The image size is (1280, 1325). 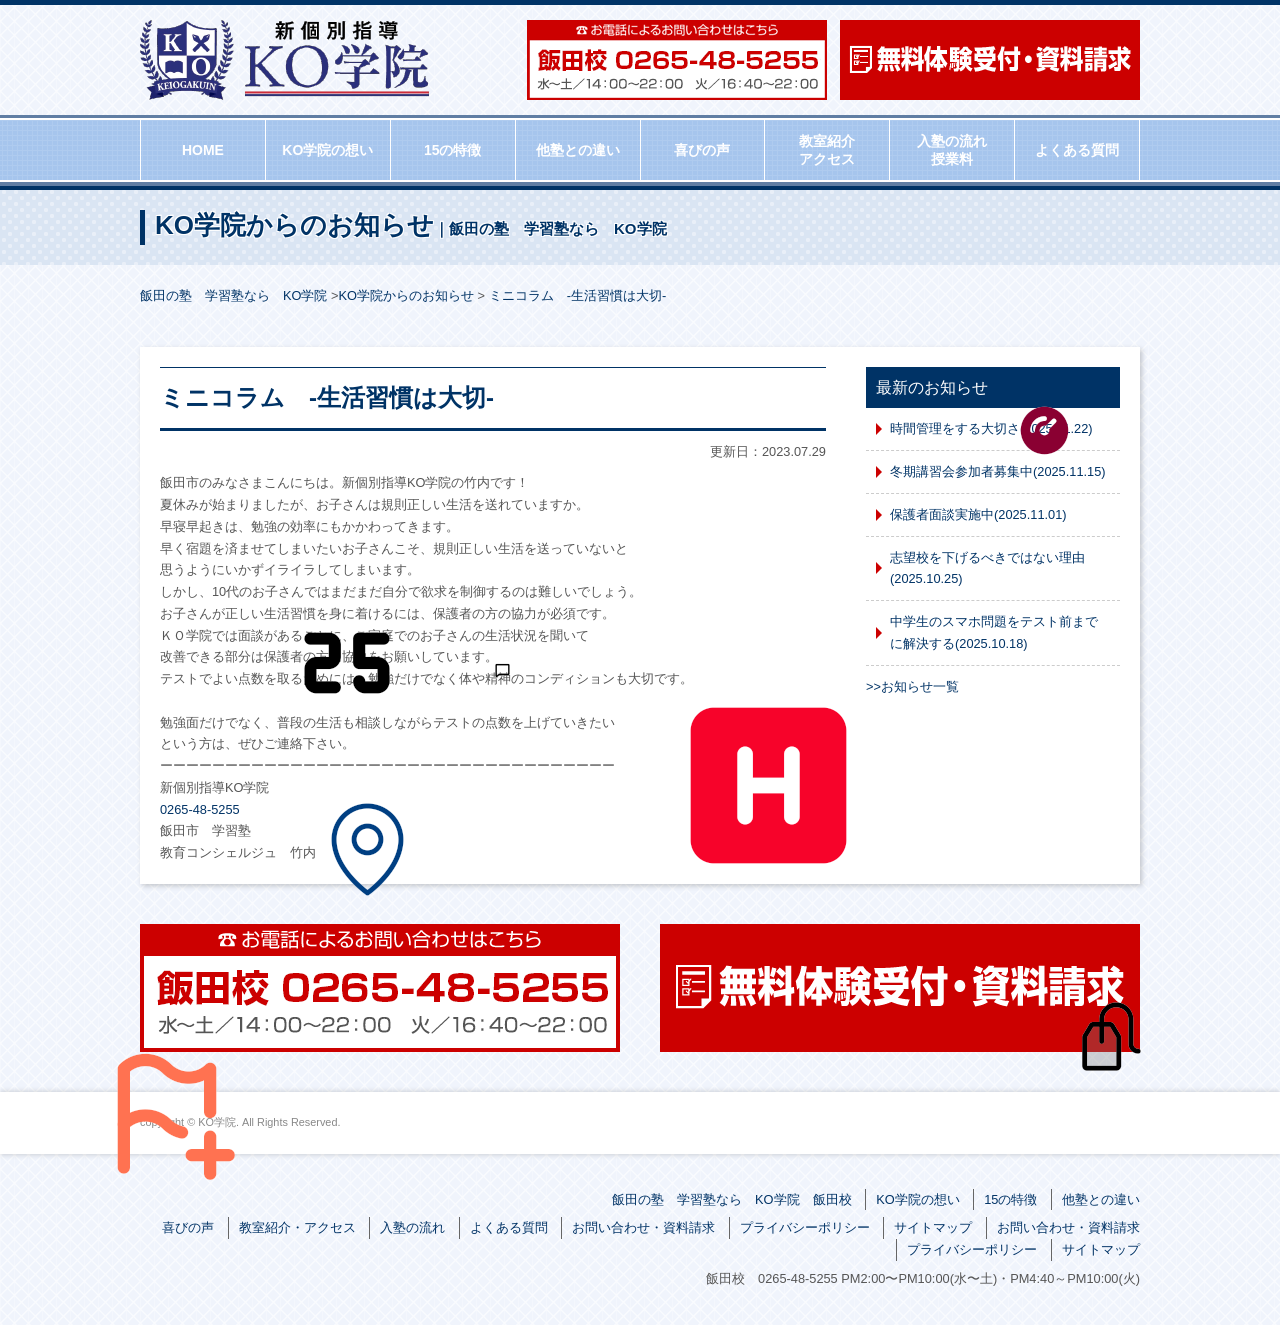 I want to click on tea or hot beverage options, so click(x=1109, y=1039).